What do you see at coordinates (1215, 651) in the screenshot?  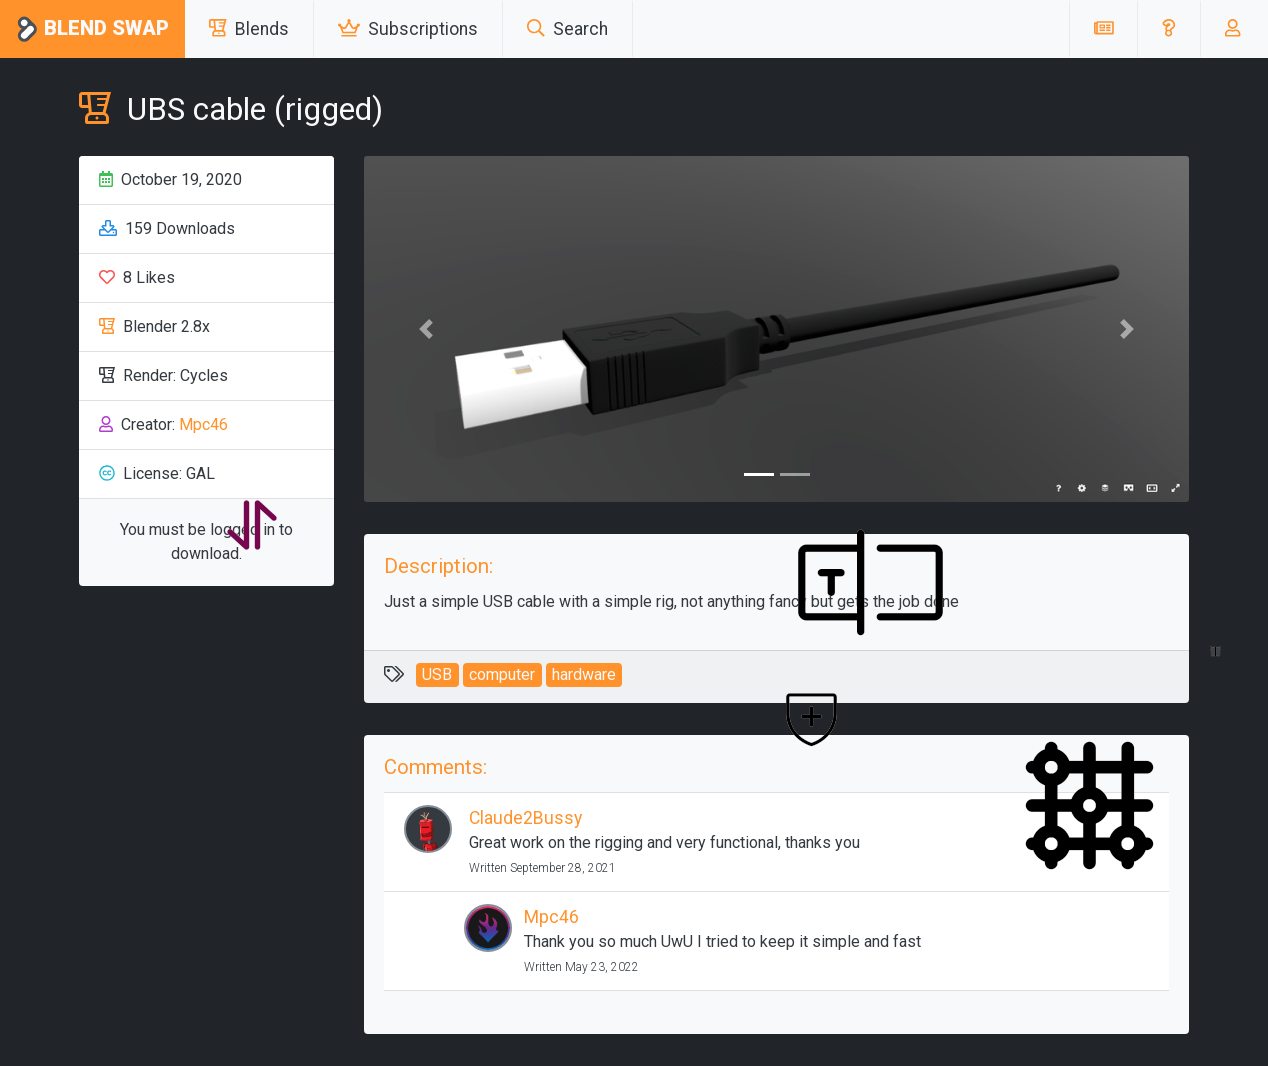 I see `format text or change font style` at bounding box center [1215, 651].